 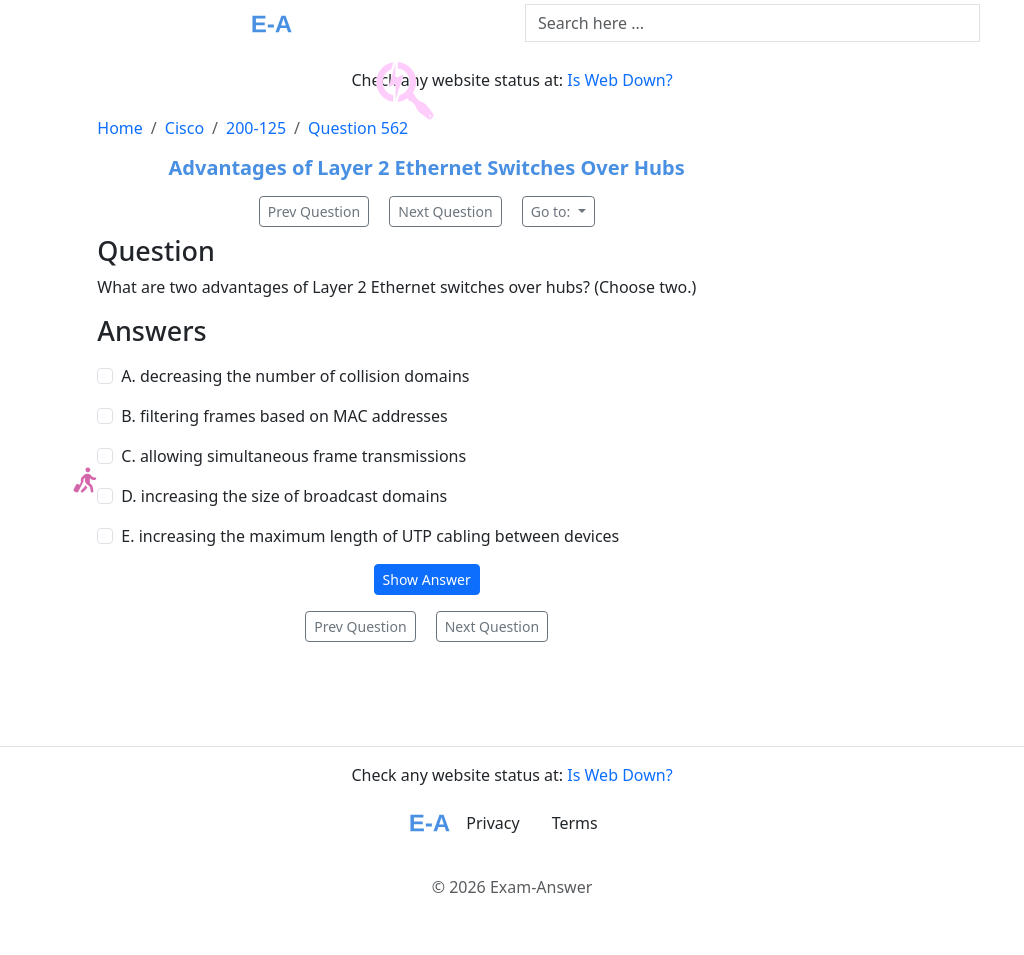 I want to click on searchengin logo, so click(x=405, y=90).